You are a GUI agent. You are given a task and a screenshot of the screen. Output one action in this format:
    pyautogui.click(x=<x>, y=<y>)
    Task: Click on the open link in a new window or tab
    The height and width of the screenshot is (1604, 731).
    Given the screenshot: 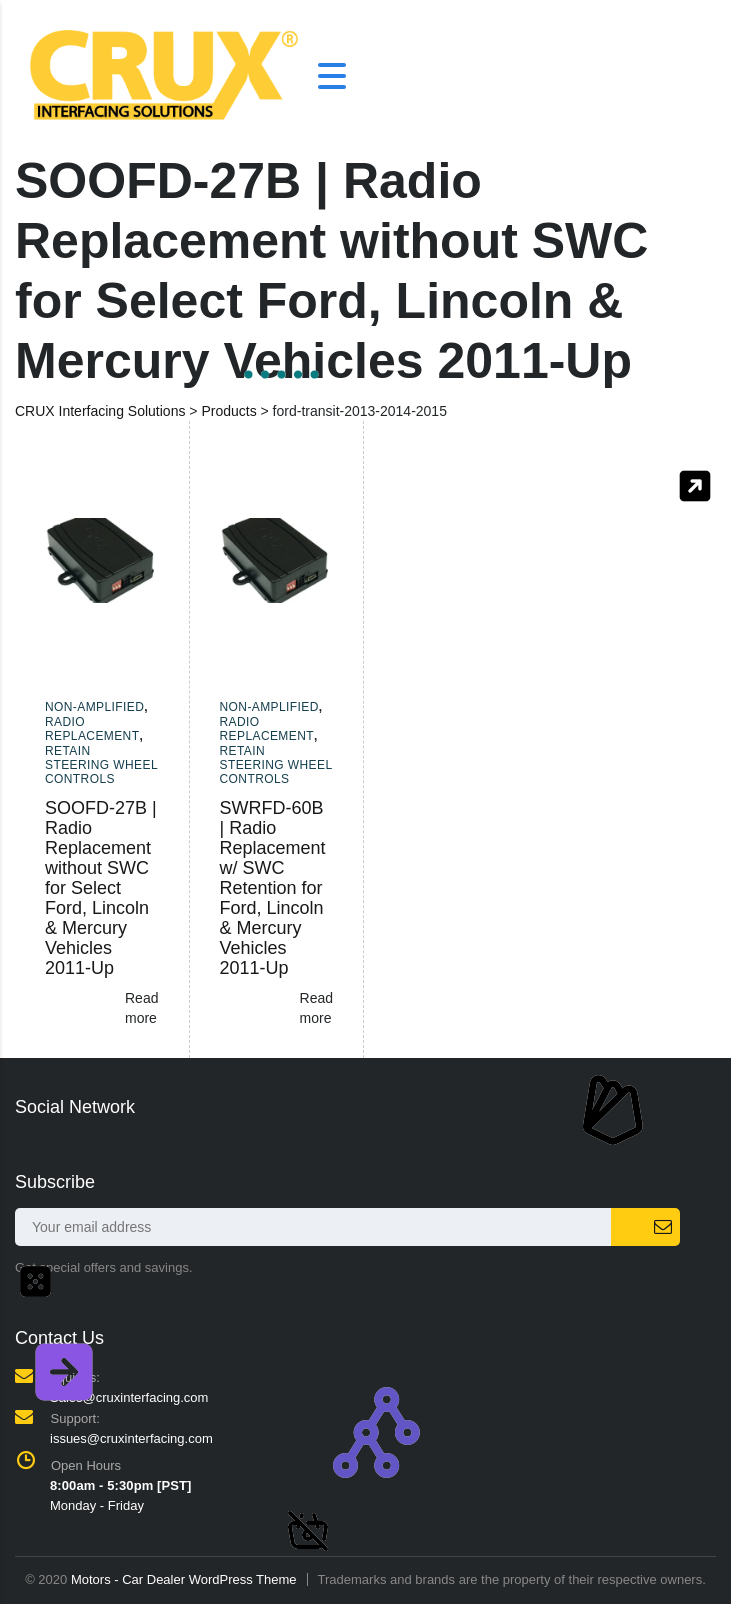 What is the action you would take?
    pyautogui.click(x=695, y=486)
    